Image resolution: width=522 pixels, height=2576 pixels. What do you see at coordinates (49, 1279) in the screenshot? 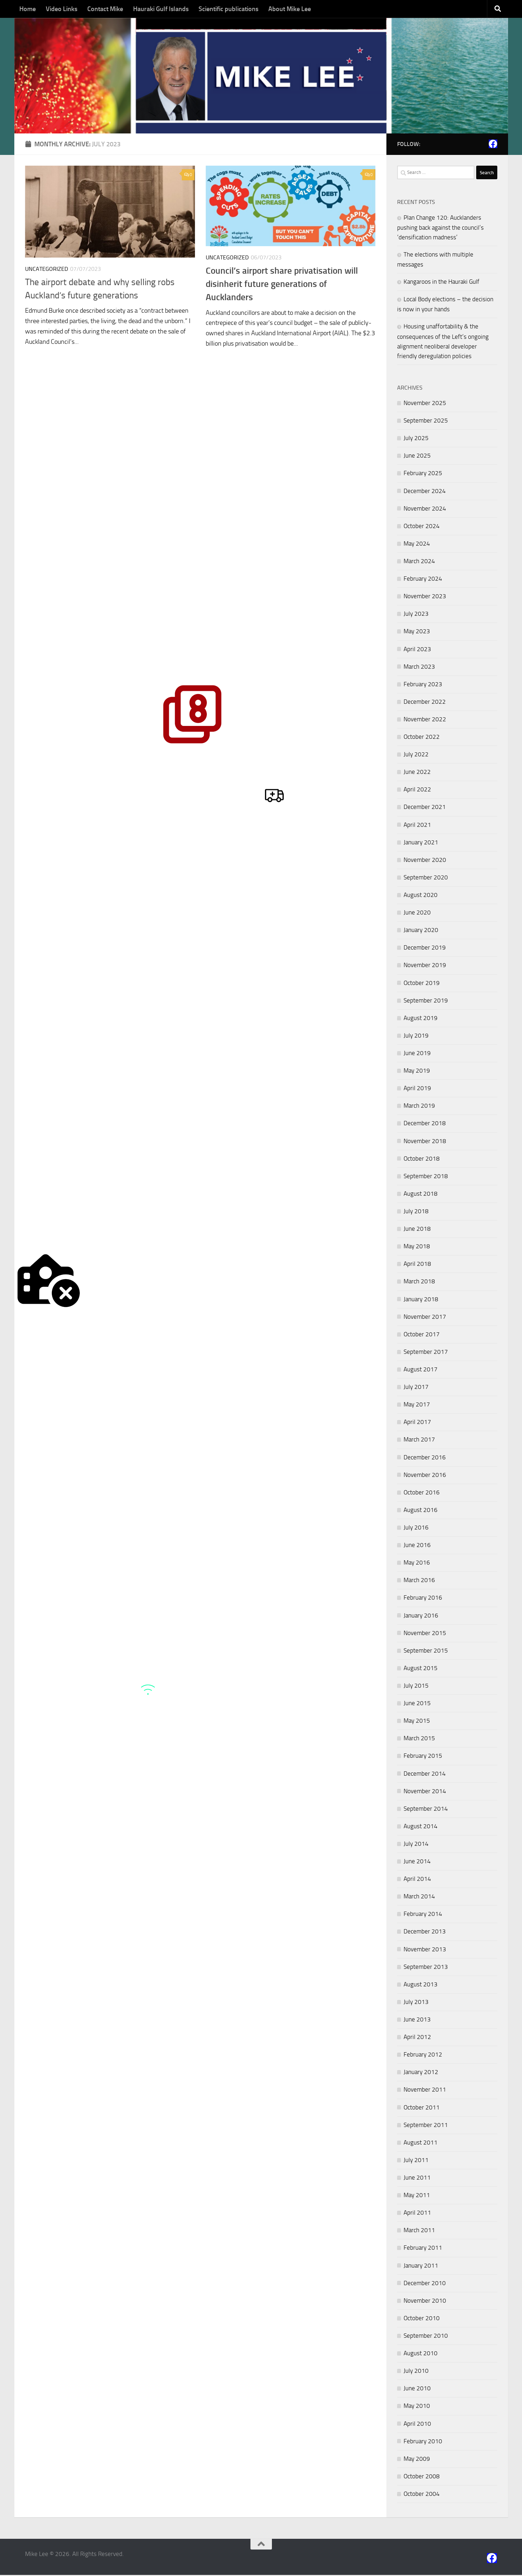
I see `school or educational institution is closed` at bounding box center [49, 1279].